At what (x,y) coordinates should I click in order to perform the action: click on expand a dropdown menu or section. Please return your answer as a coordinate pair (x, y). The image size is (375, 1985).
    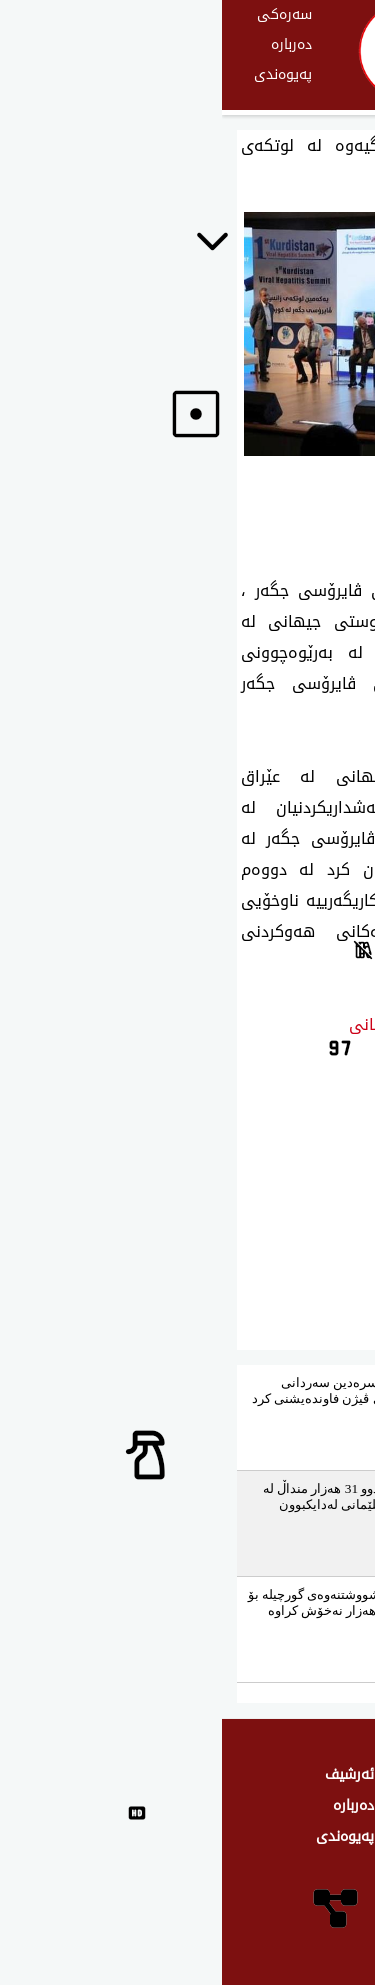
    Looking at the image, I should click on (212, 241).